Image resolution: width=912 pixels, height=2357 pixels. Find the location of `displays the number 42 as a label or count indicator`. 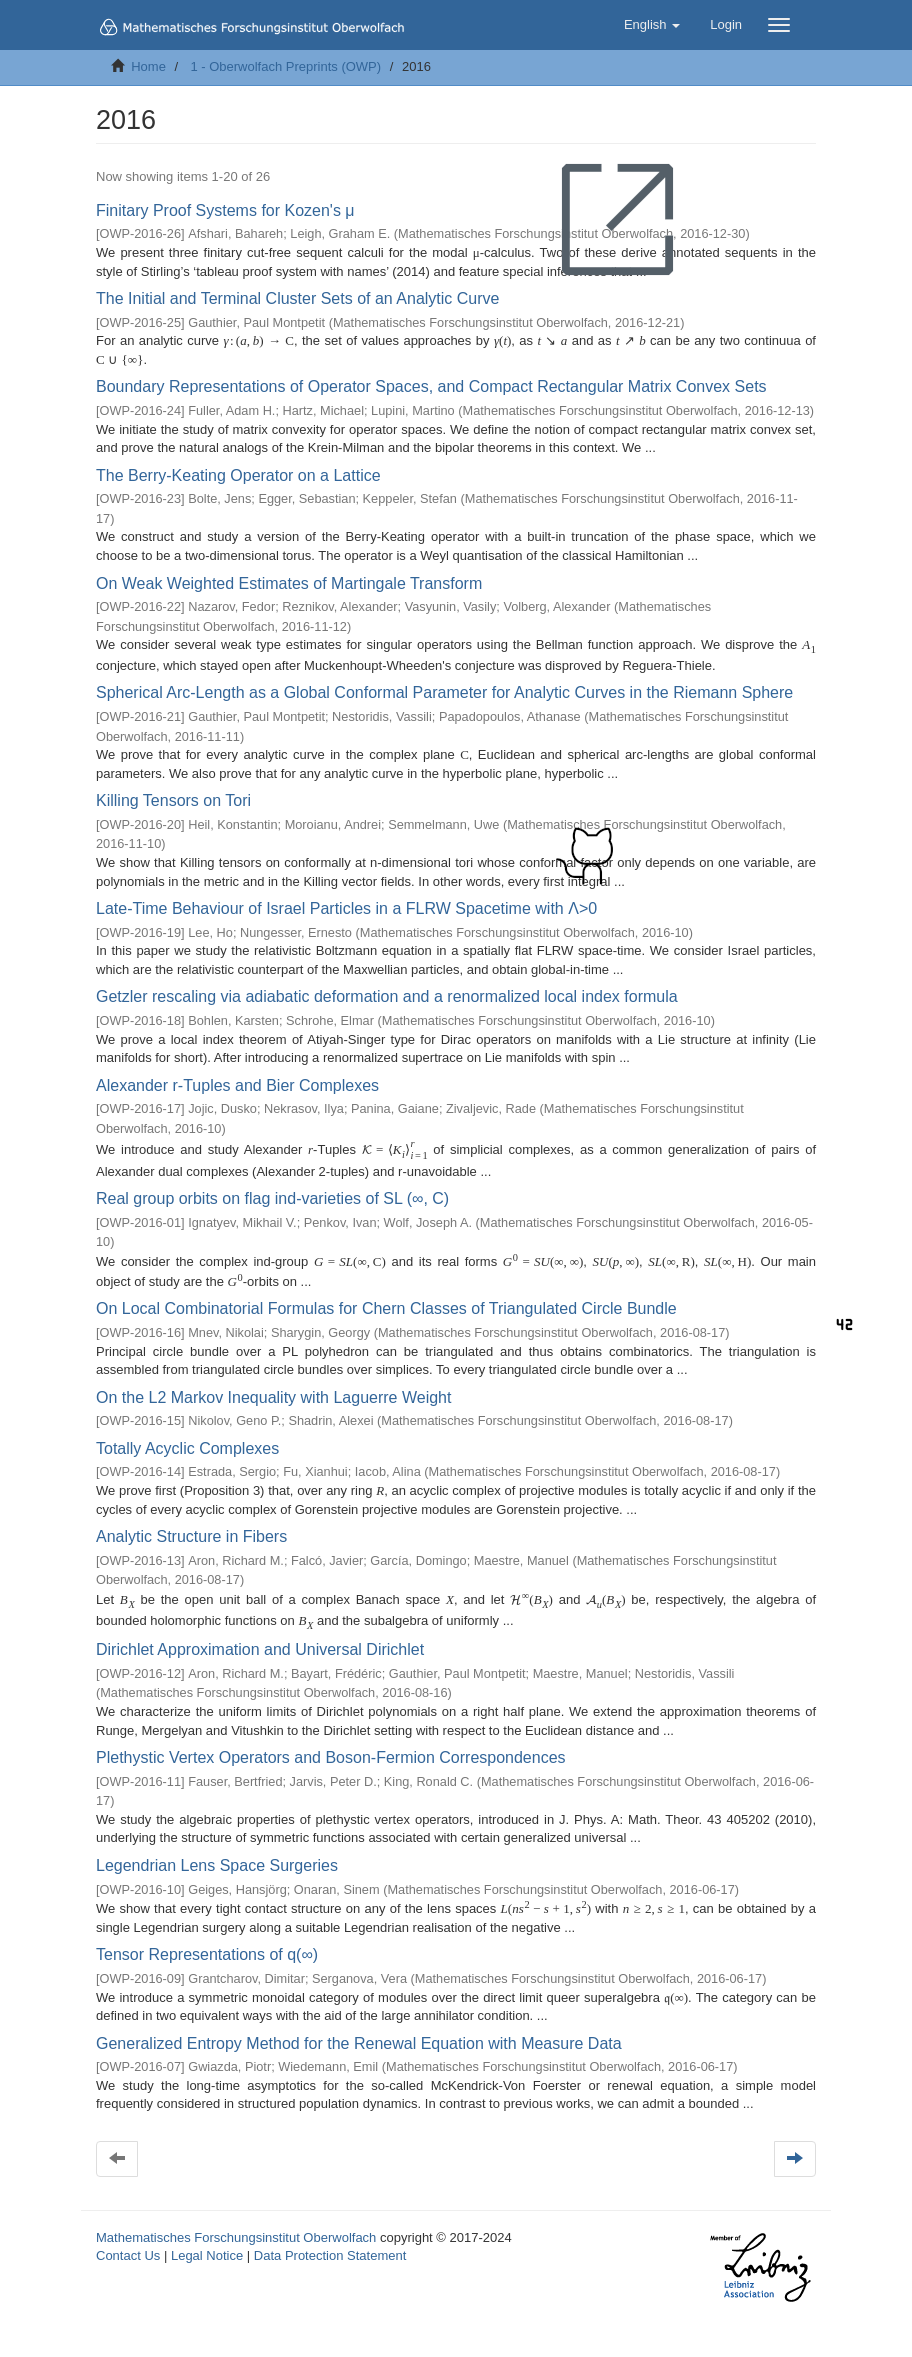

displays the number 42 as a label or count indicator is located at coordinates (844, 1324).